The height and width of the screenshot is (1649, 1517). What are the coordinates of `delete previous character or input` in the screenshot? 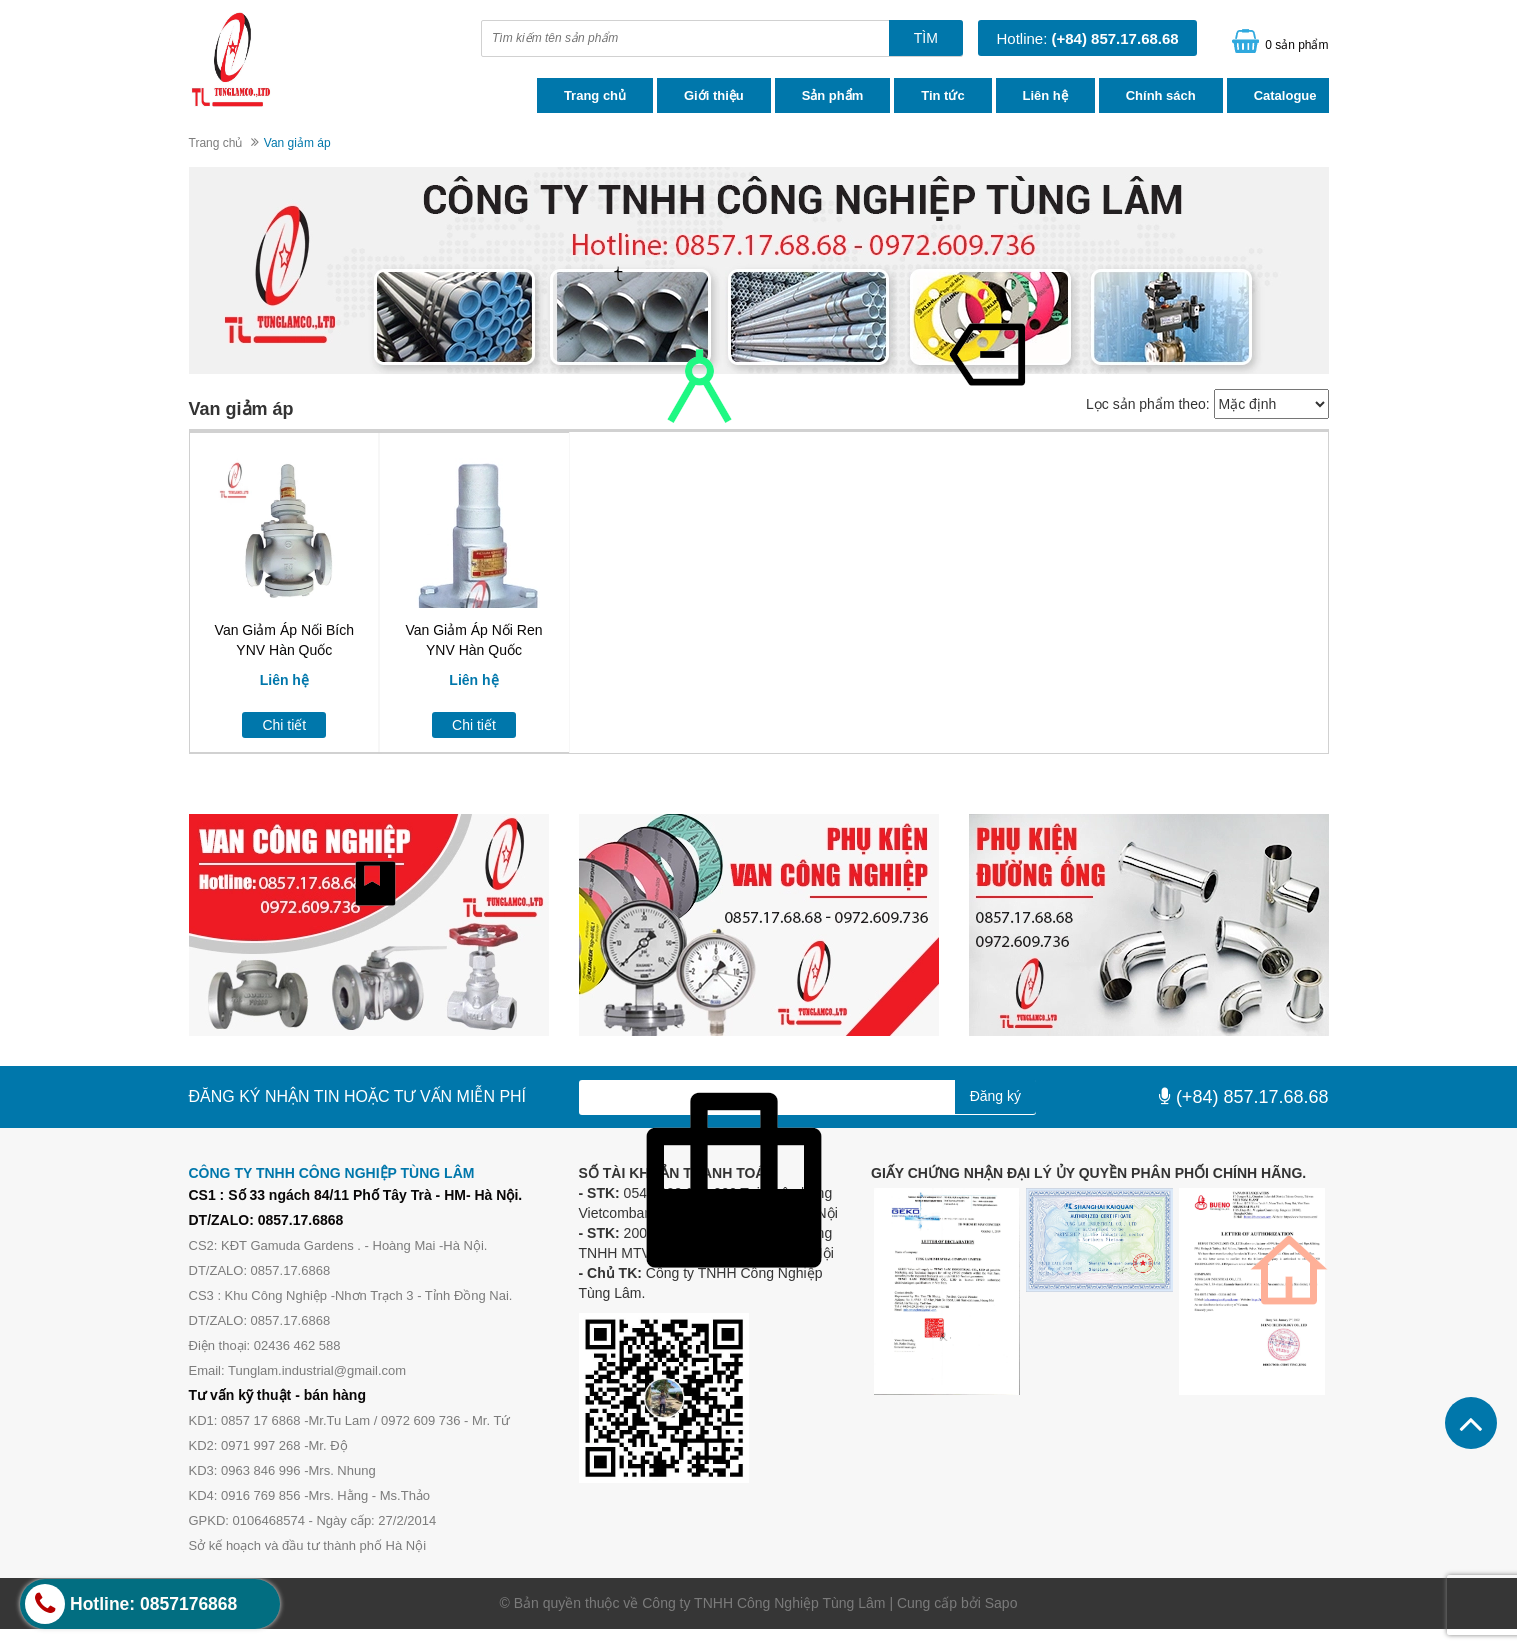 It's located at (990, 354).